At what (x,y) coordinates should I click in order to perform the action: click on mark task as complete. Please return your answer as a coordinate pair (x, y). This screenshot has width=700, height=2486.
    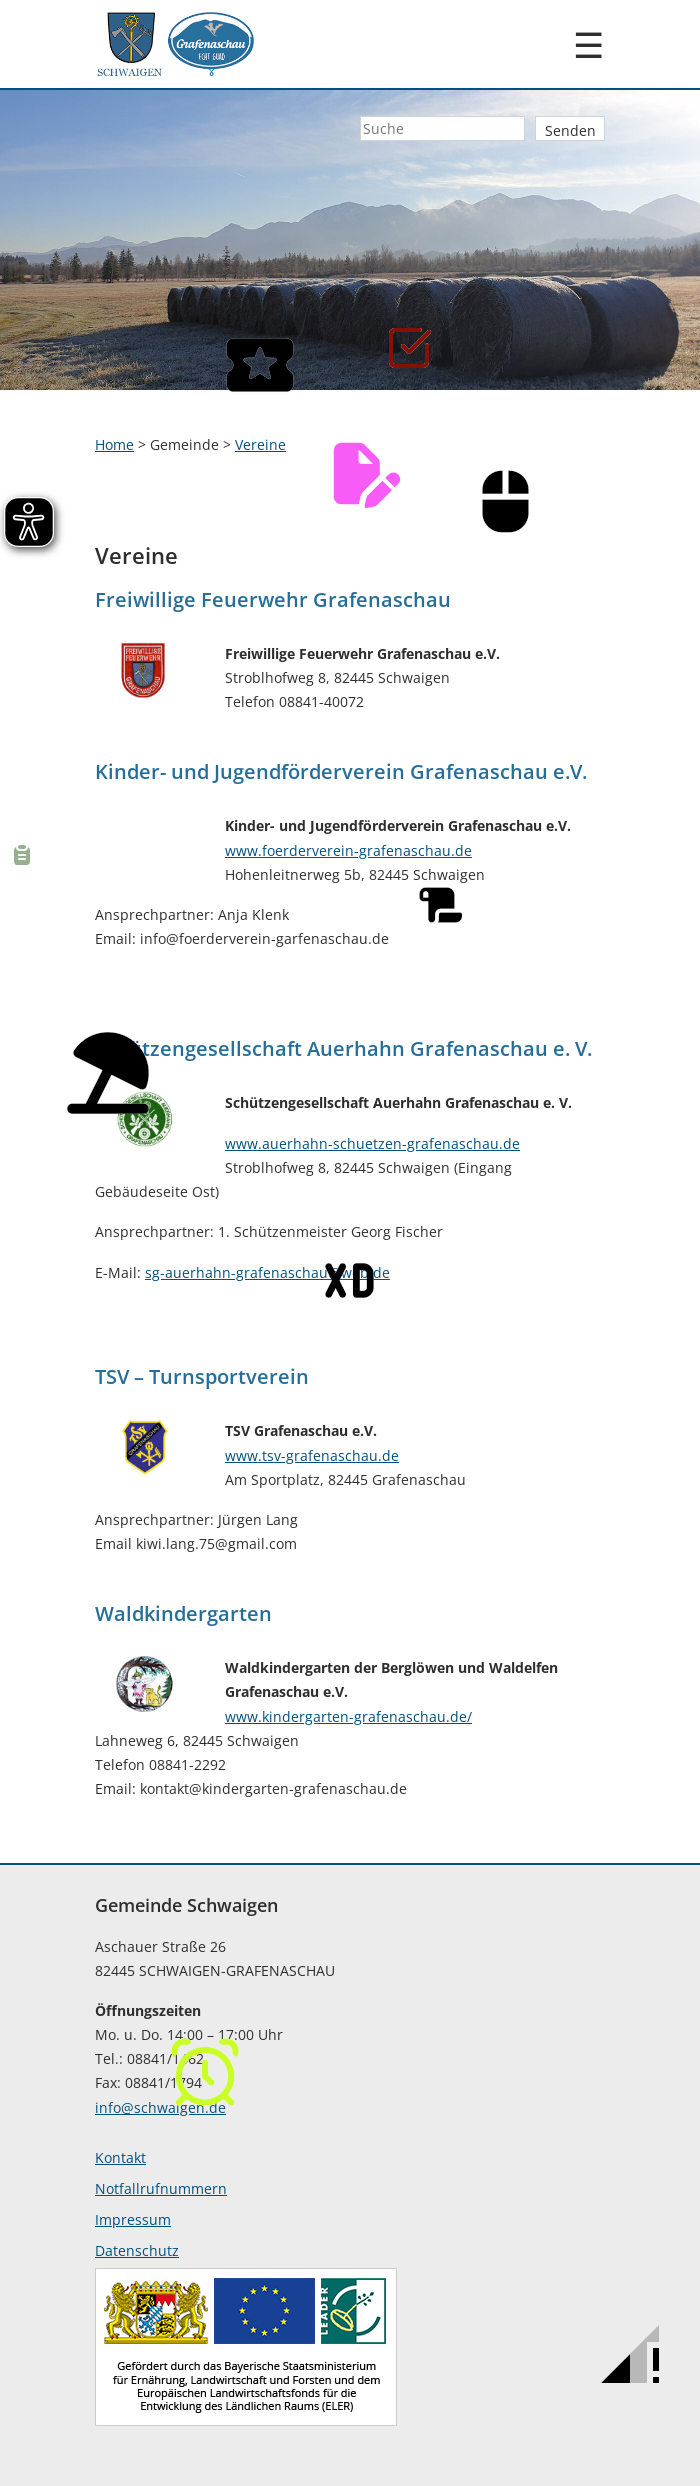
    Looking at the image, I should click on (409, 348).